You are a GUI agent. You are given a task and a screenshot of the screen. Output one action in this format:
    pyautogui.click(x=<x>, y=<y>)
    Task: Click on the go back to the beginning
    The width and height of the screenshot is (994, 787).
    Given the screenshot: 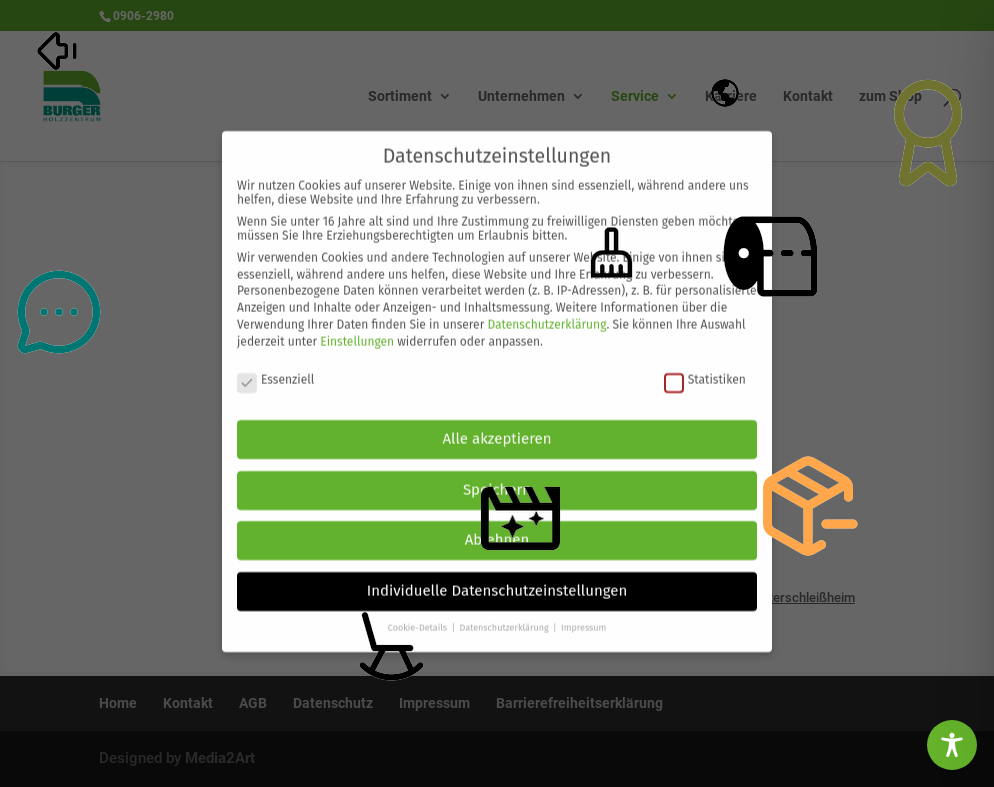 What is the action you would take?
    pyautogui.click(x=58, y=51)
    